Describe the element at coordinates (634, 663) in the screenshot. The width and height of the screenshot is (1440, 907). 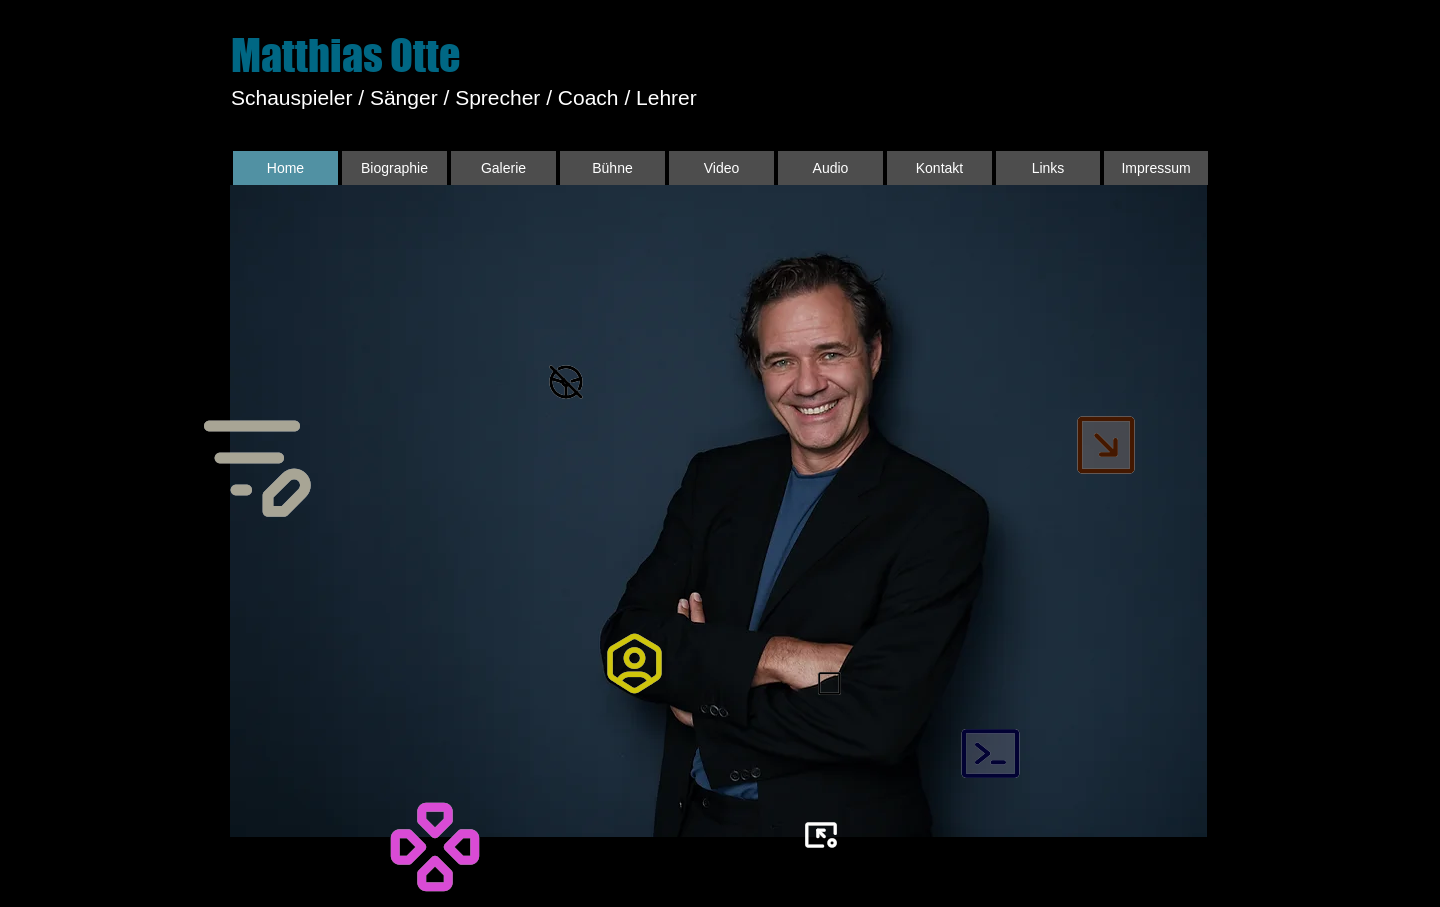
I see `view user profile` at that location.